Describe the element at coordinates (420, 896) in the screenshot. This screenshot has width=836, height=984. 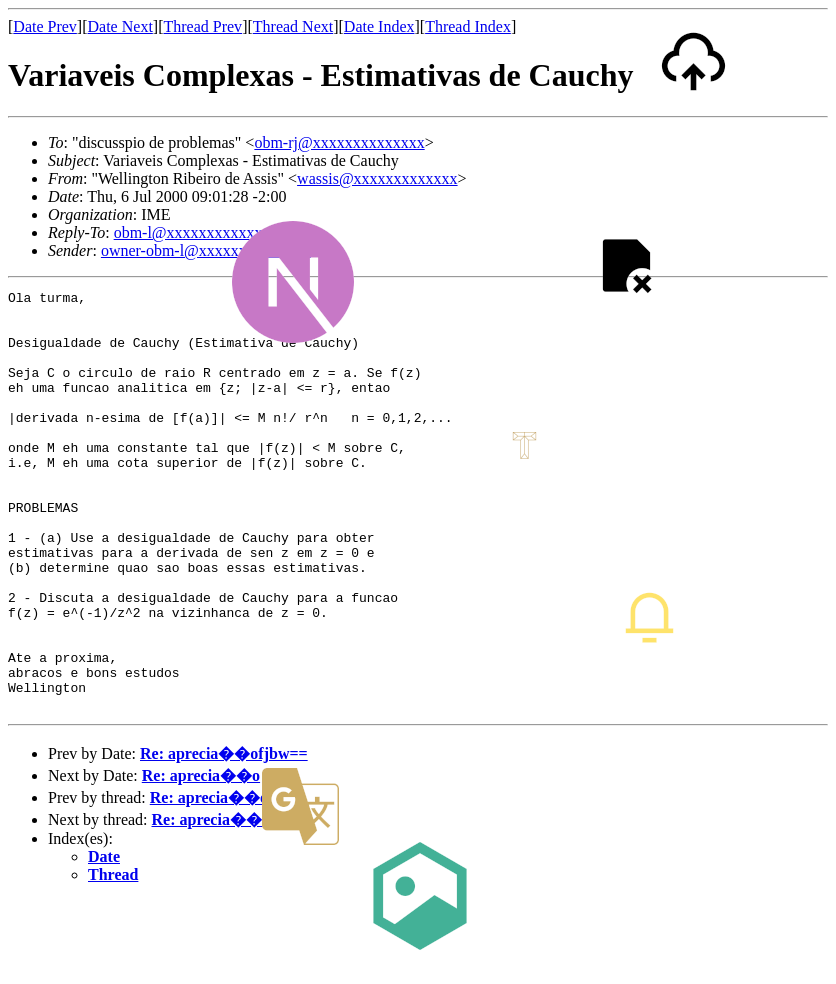
I see `view NFT collection or digital assets` at that location.